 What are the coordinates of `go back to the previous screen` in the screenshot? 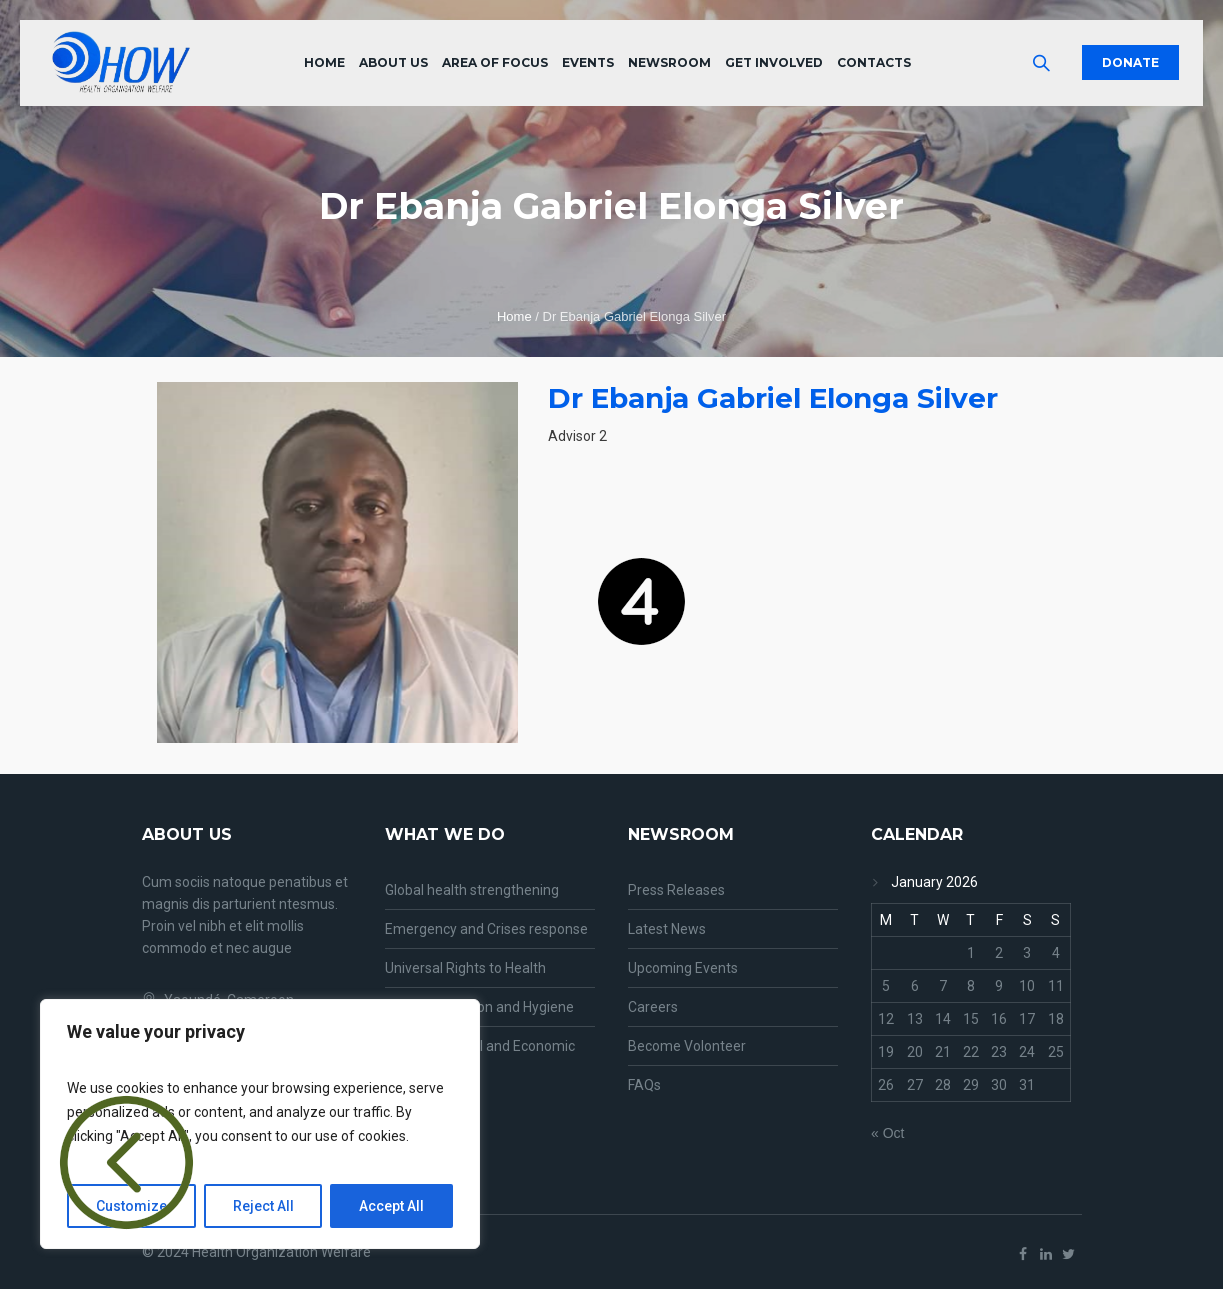 It's located at (126, 1162).